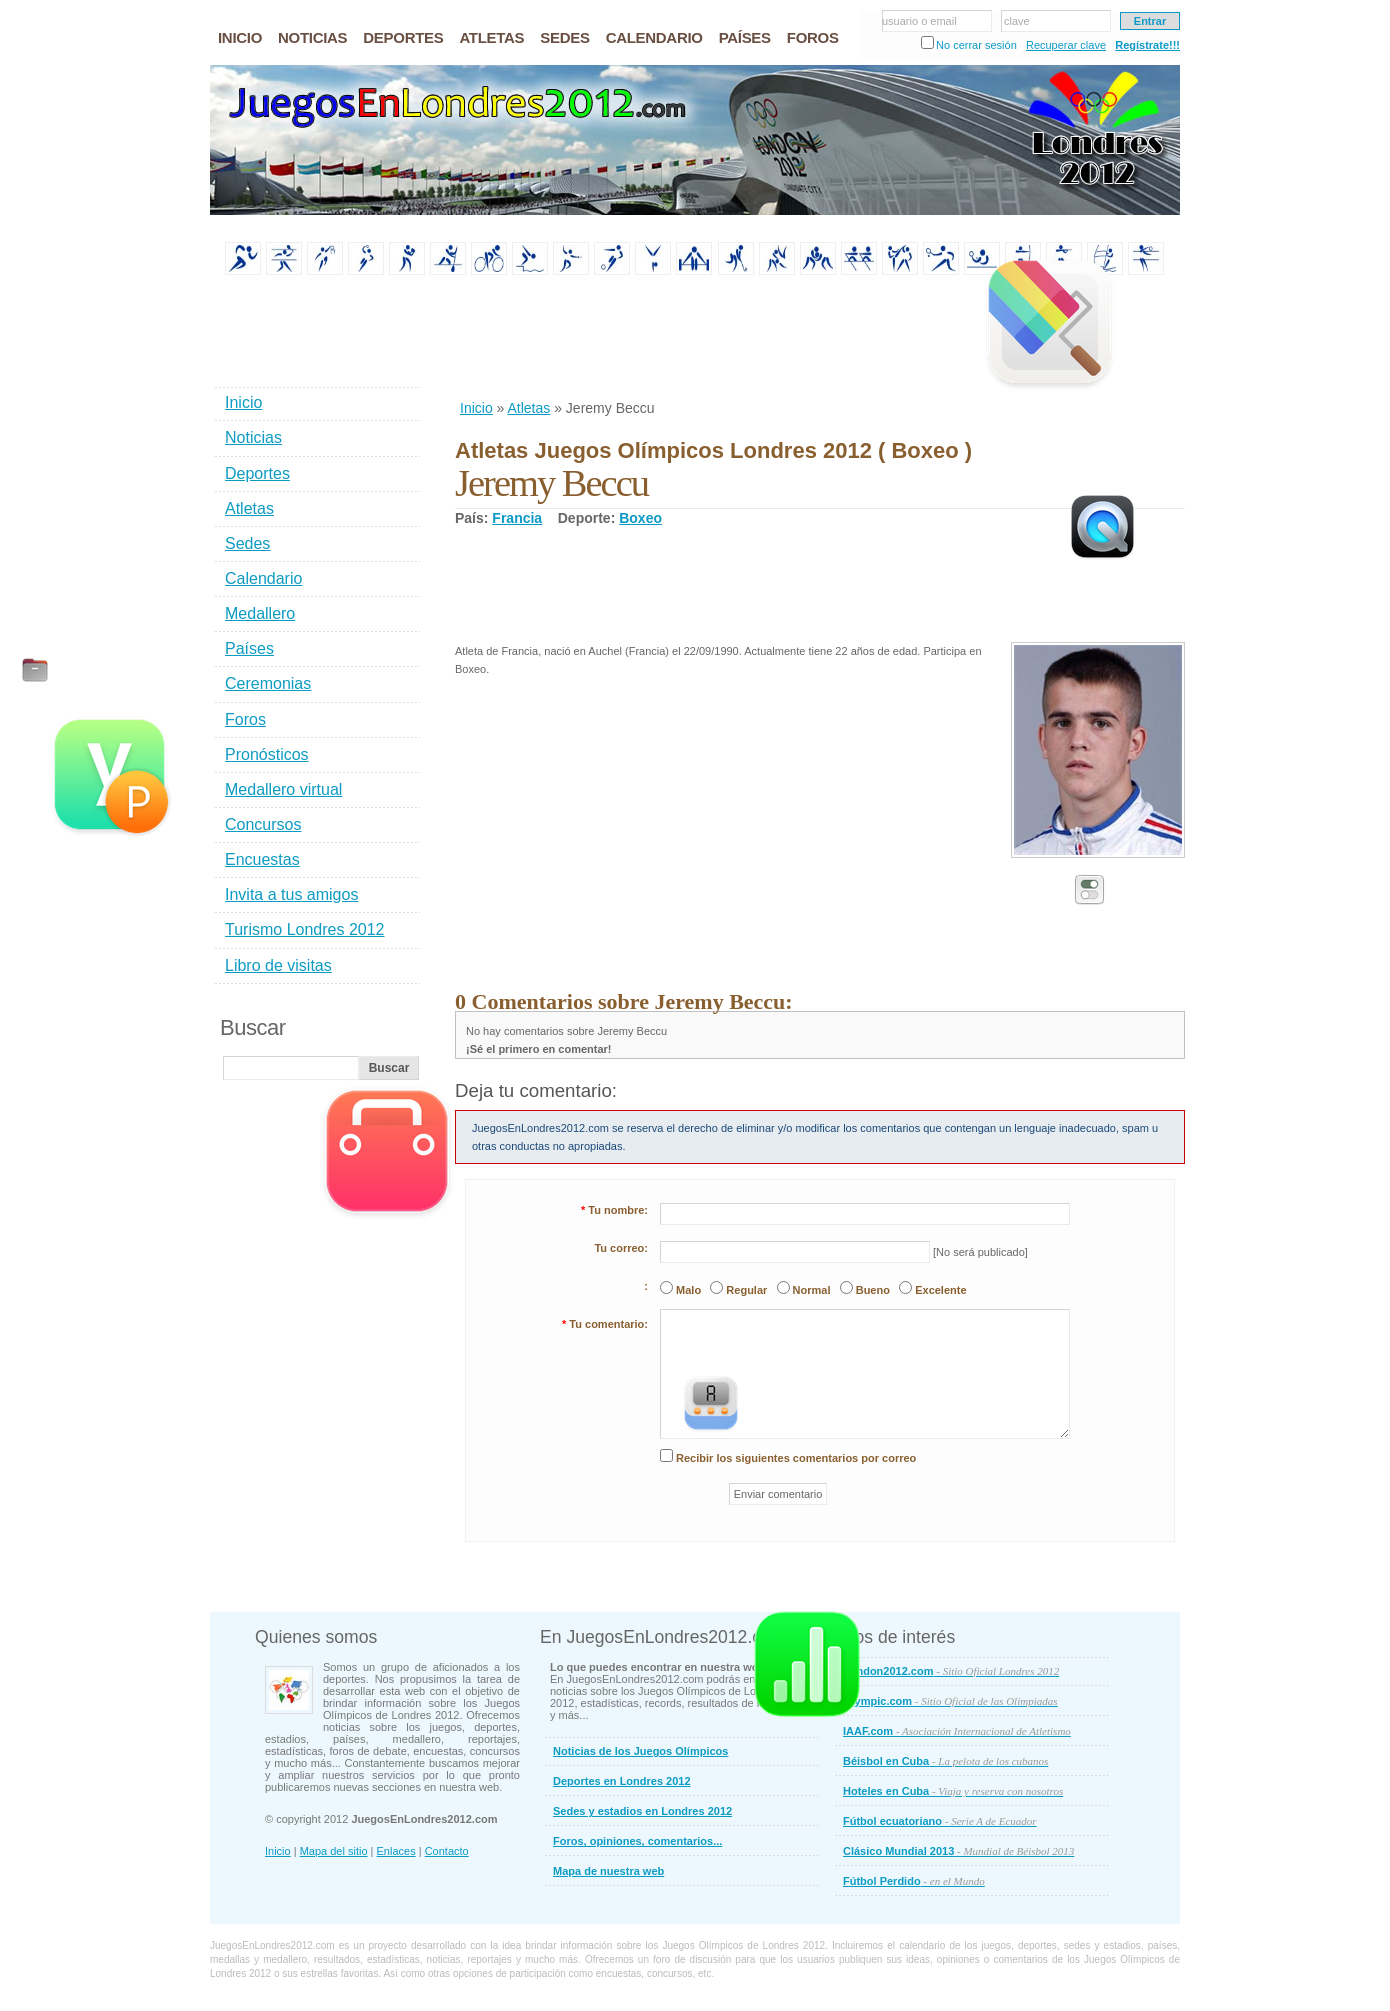 The width and height of the screenshot is (1390, 2011). Describe the element at coordinates (807, 1664) in the screenshot. I see `open apple numbers spreadsheet app` at that location.